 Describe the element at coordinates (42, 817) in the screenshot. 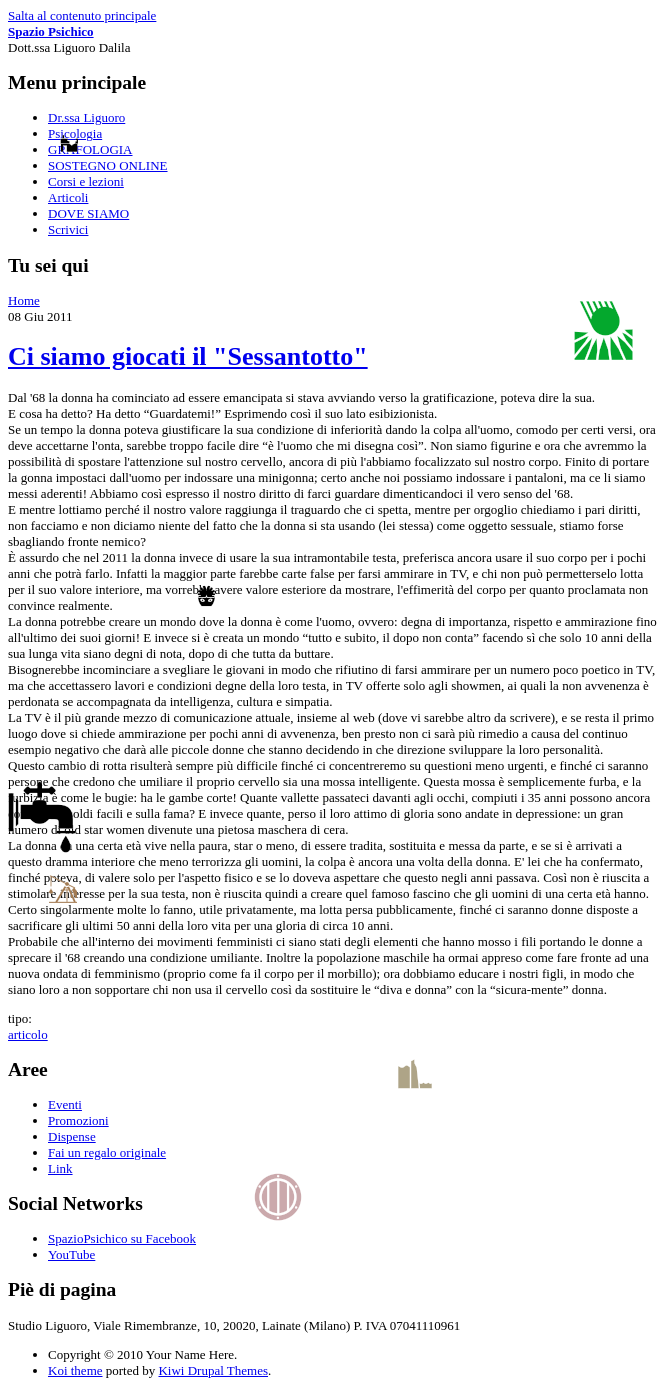

I see `water utility or plumbing settings` at that location.